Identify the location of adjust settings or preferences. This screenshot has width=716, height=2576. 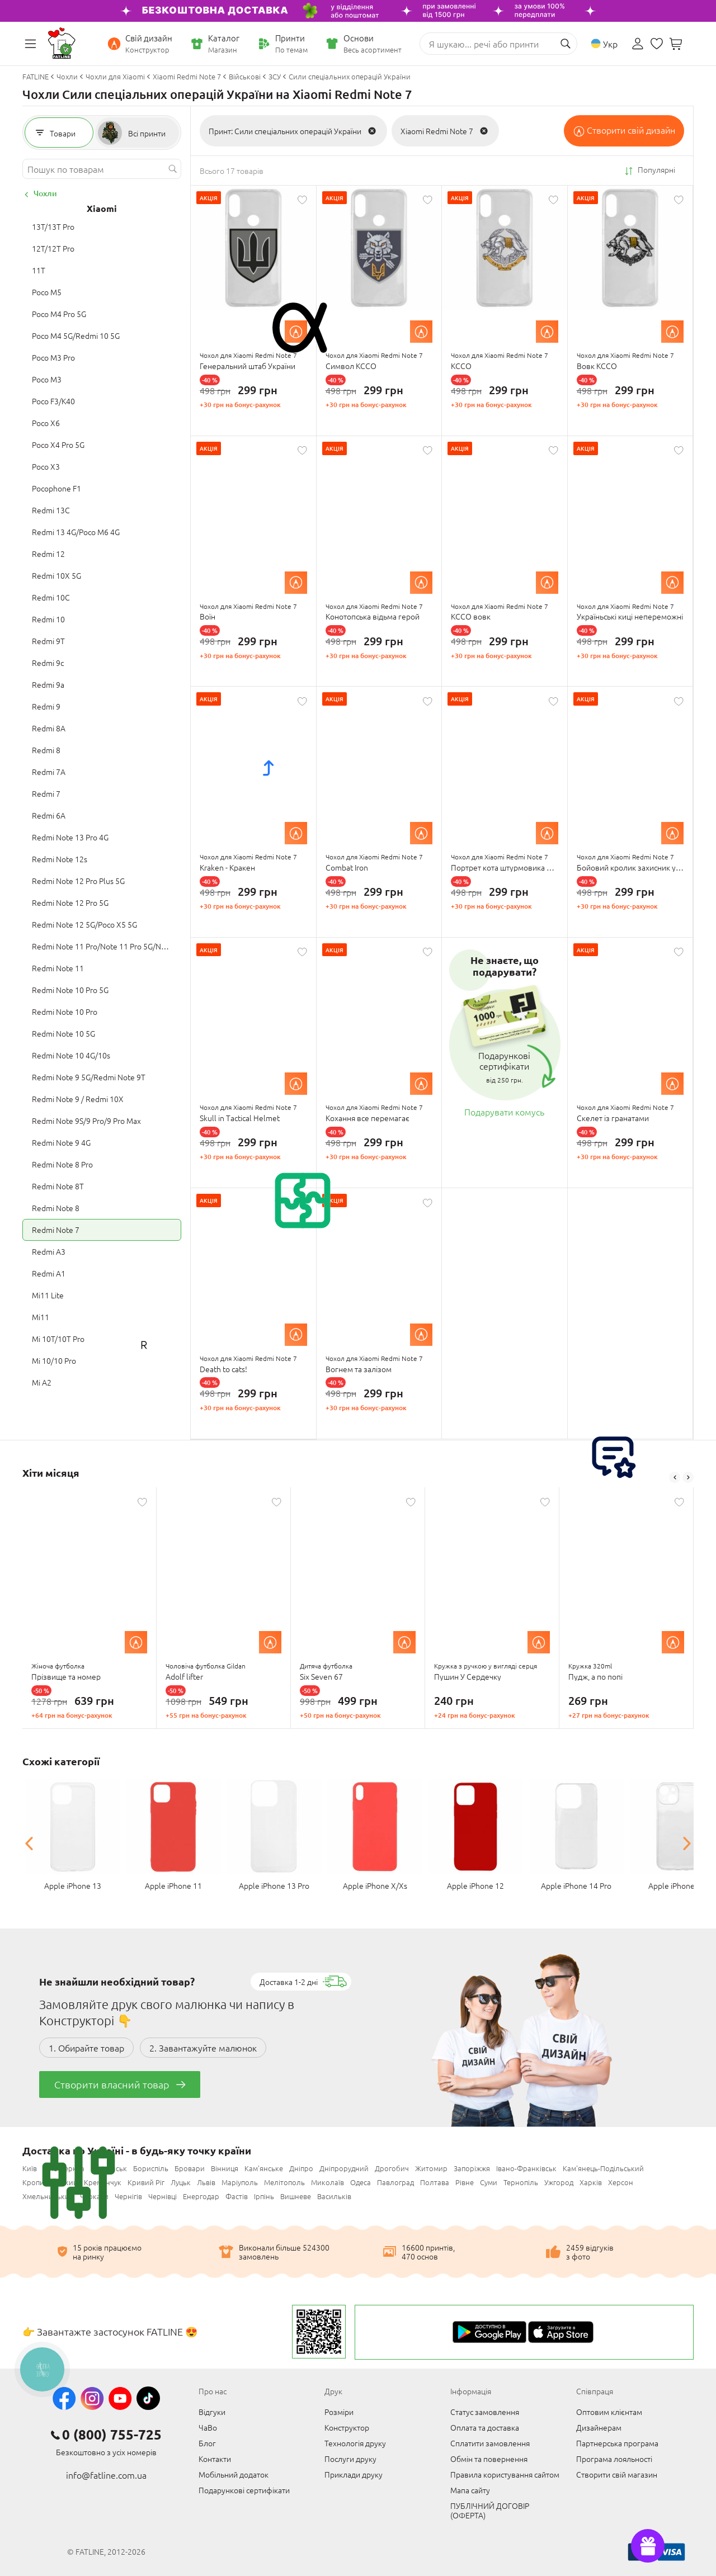
(78, 2182).